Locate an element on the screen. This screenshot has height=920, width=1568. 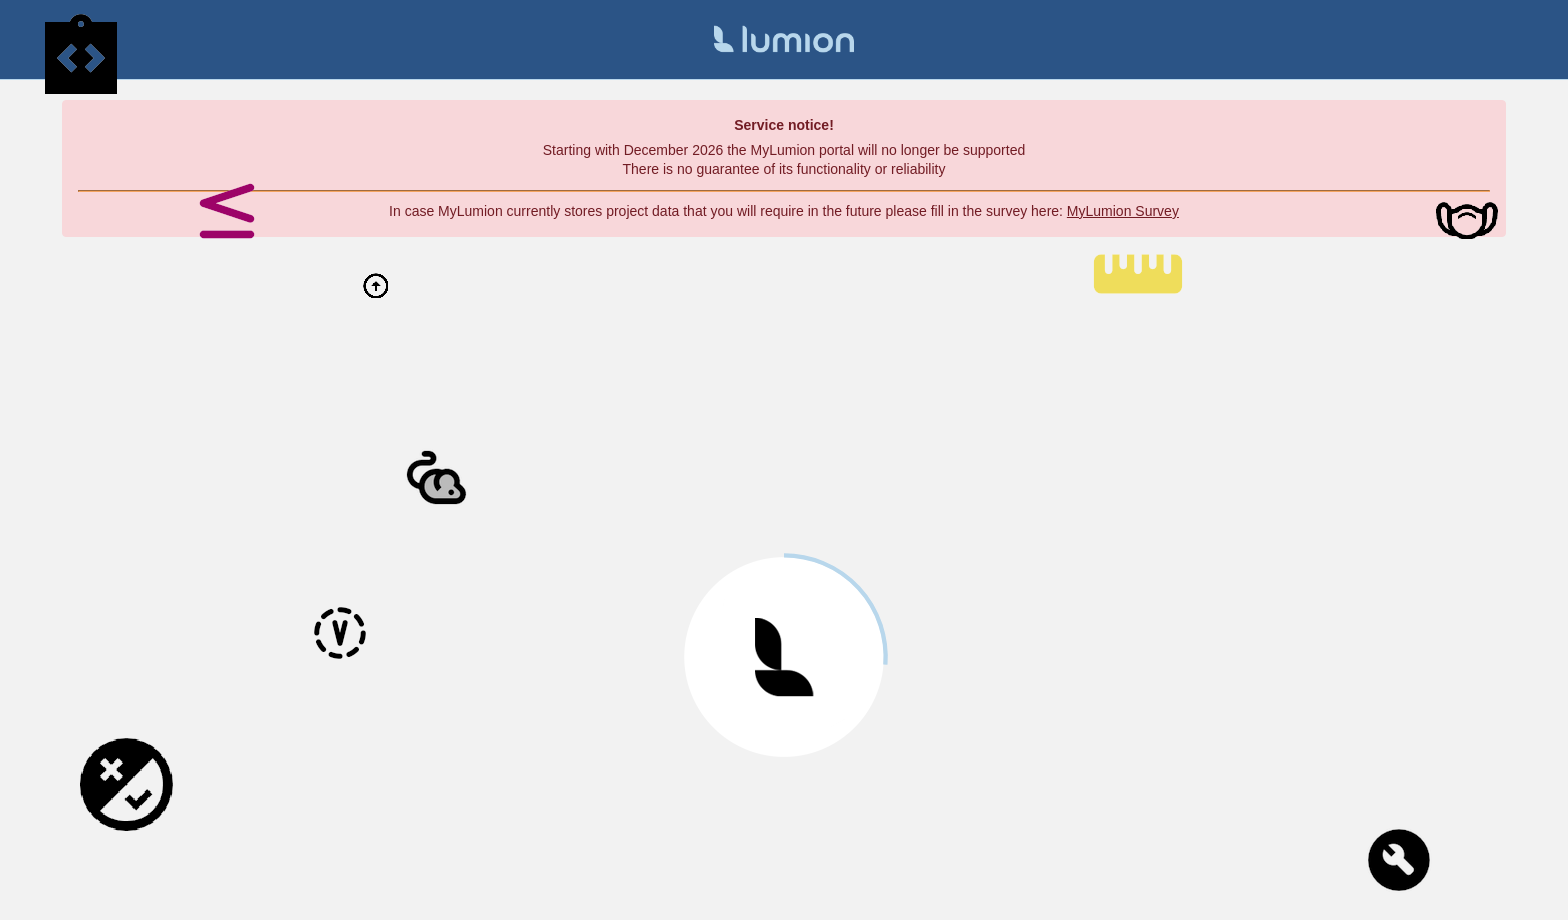
access settings or configuration options is located at coordinates (1399, 860).